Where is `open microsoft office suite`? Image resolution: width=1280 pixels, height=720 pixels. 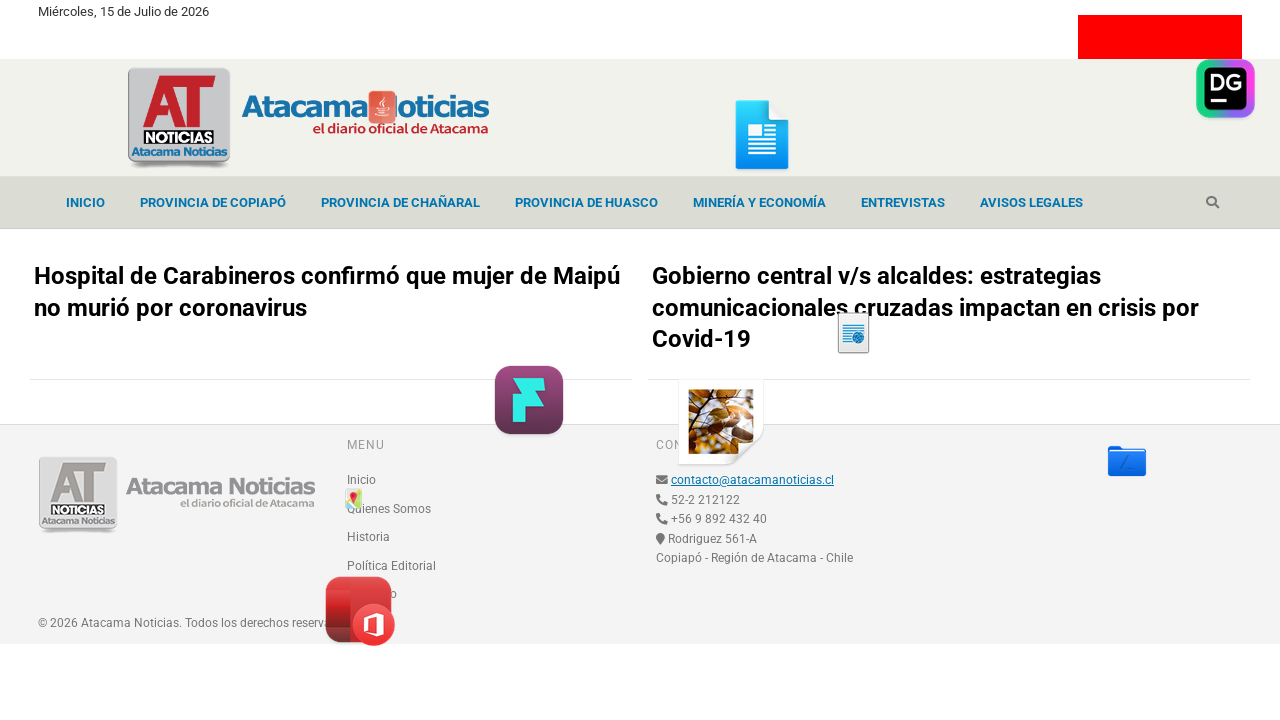 open microsoft office suite is located at coordinates (358, 609).